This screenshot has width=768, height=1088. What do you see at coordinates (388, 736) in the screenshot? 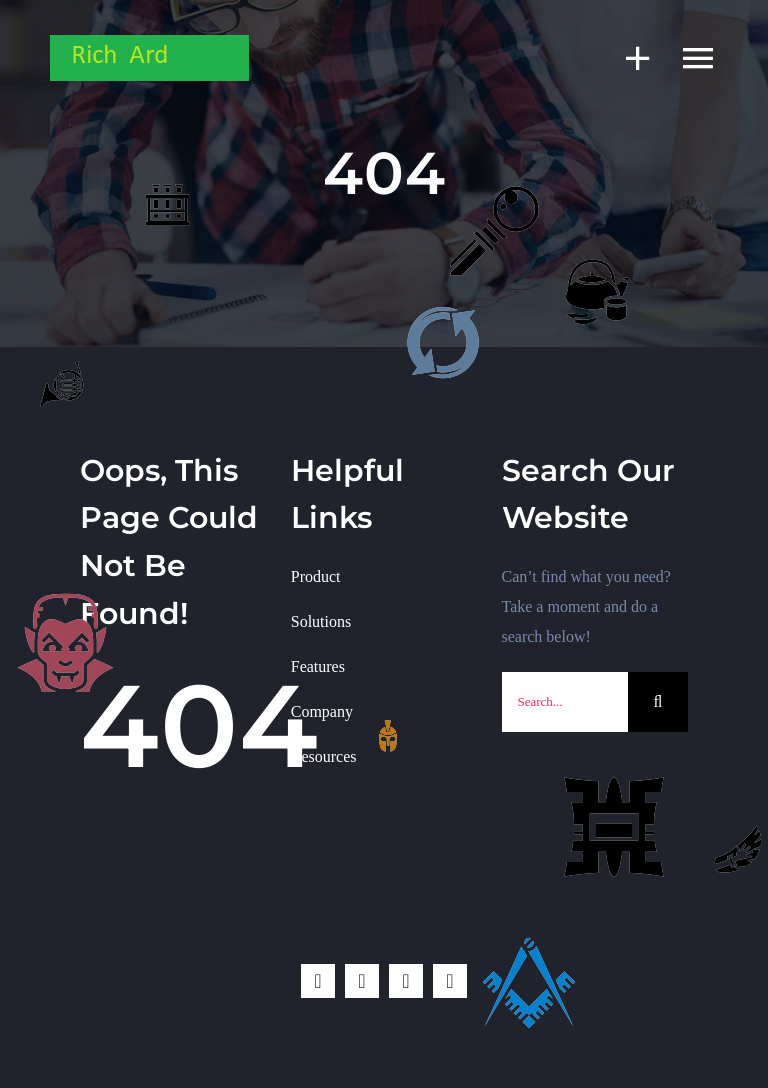
I see `select warrior or knight character class` at bounding box center [388, 736].